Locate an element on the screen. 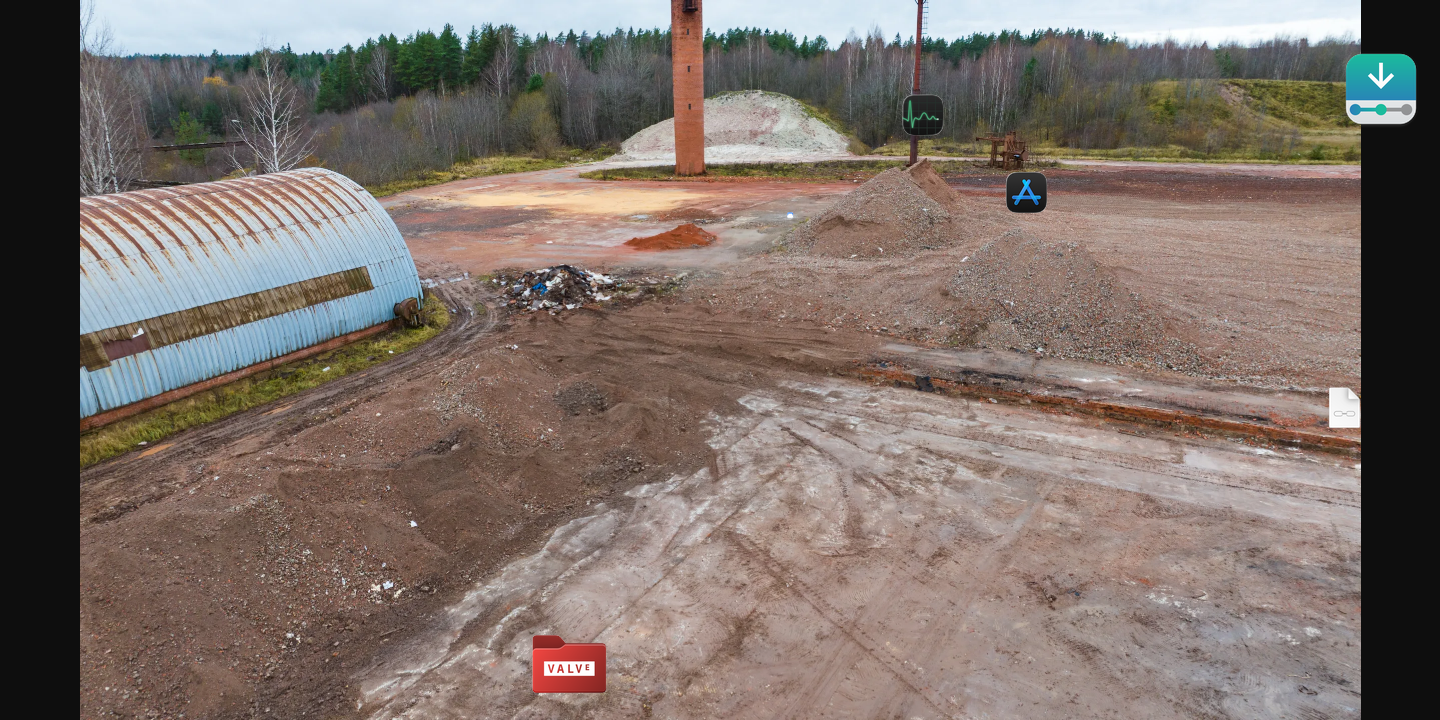 The image size is (1440, 720). a windows shortcut file (.lnk) is located at coordinates (1344, 408).